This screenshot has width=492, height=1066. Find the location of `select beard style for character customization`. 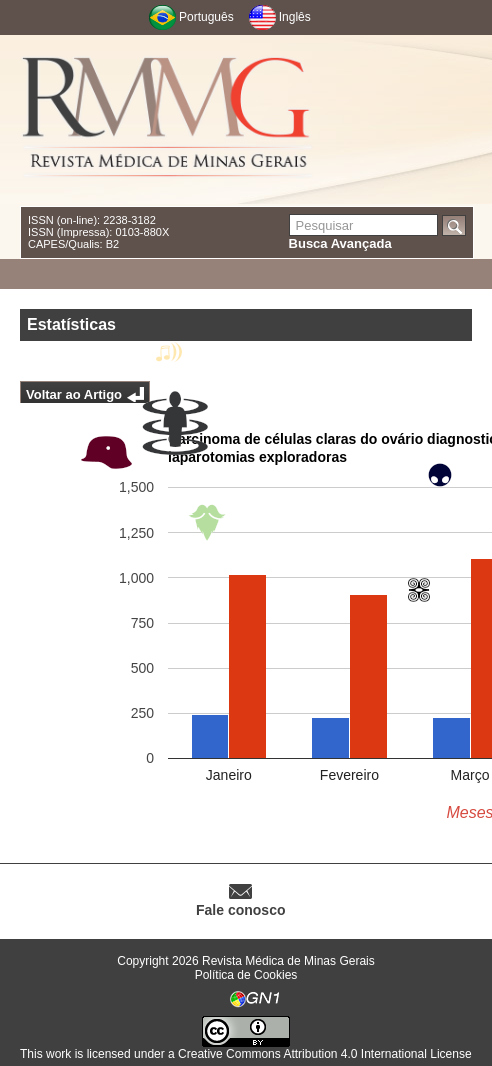

select beard style for character customization is located at coordinates (207, 522).